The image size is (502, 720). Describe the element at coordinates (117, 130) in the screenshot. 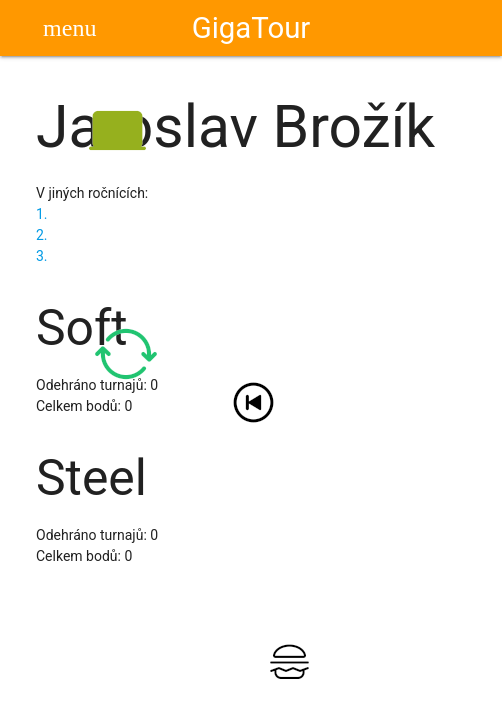

I see `switch to desktop view` at that location.